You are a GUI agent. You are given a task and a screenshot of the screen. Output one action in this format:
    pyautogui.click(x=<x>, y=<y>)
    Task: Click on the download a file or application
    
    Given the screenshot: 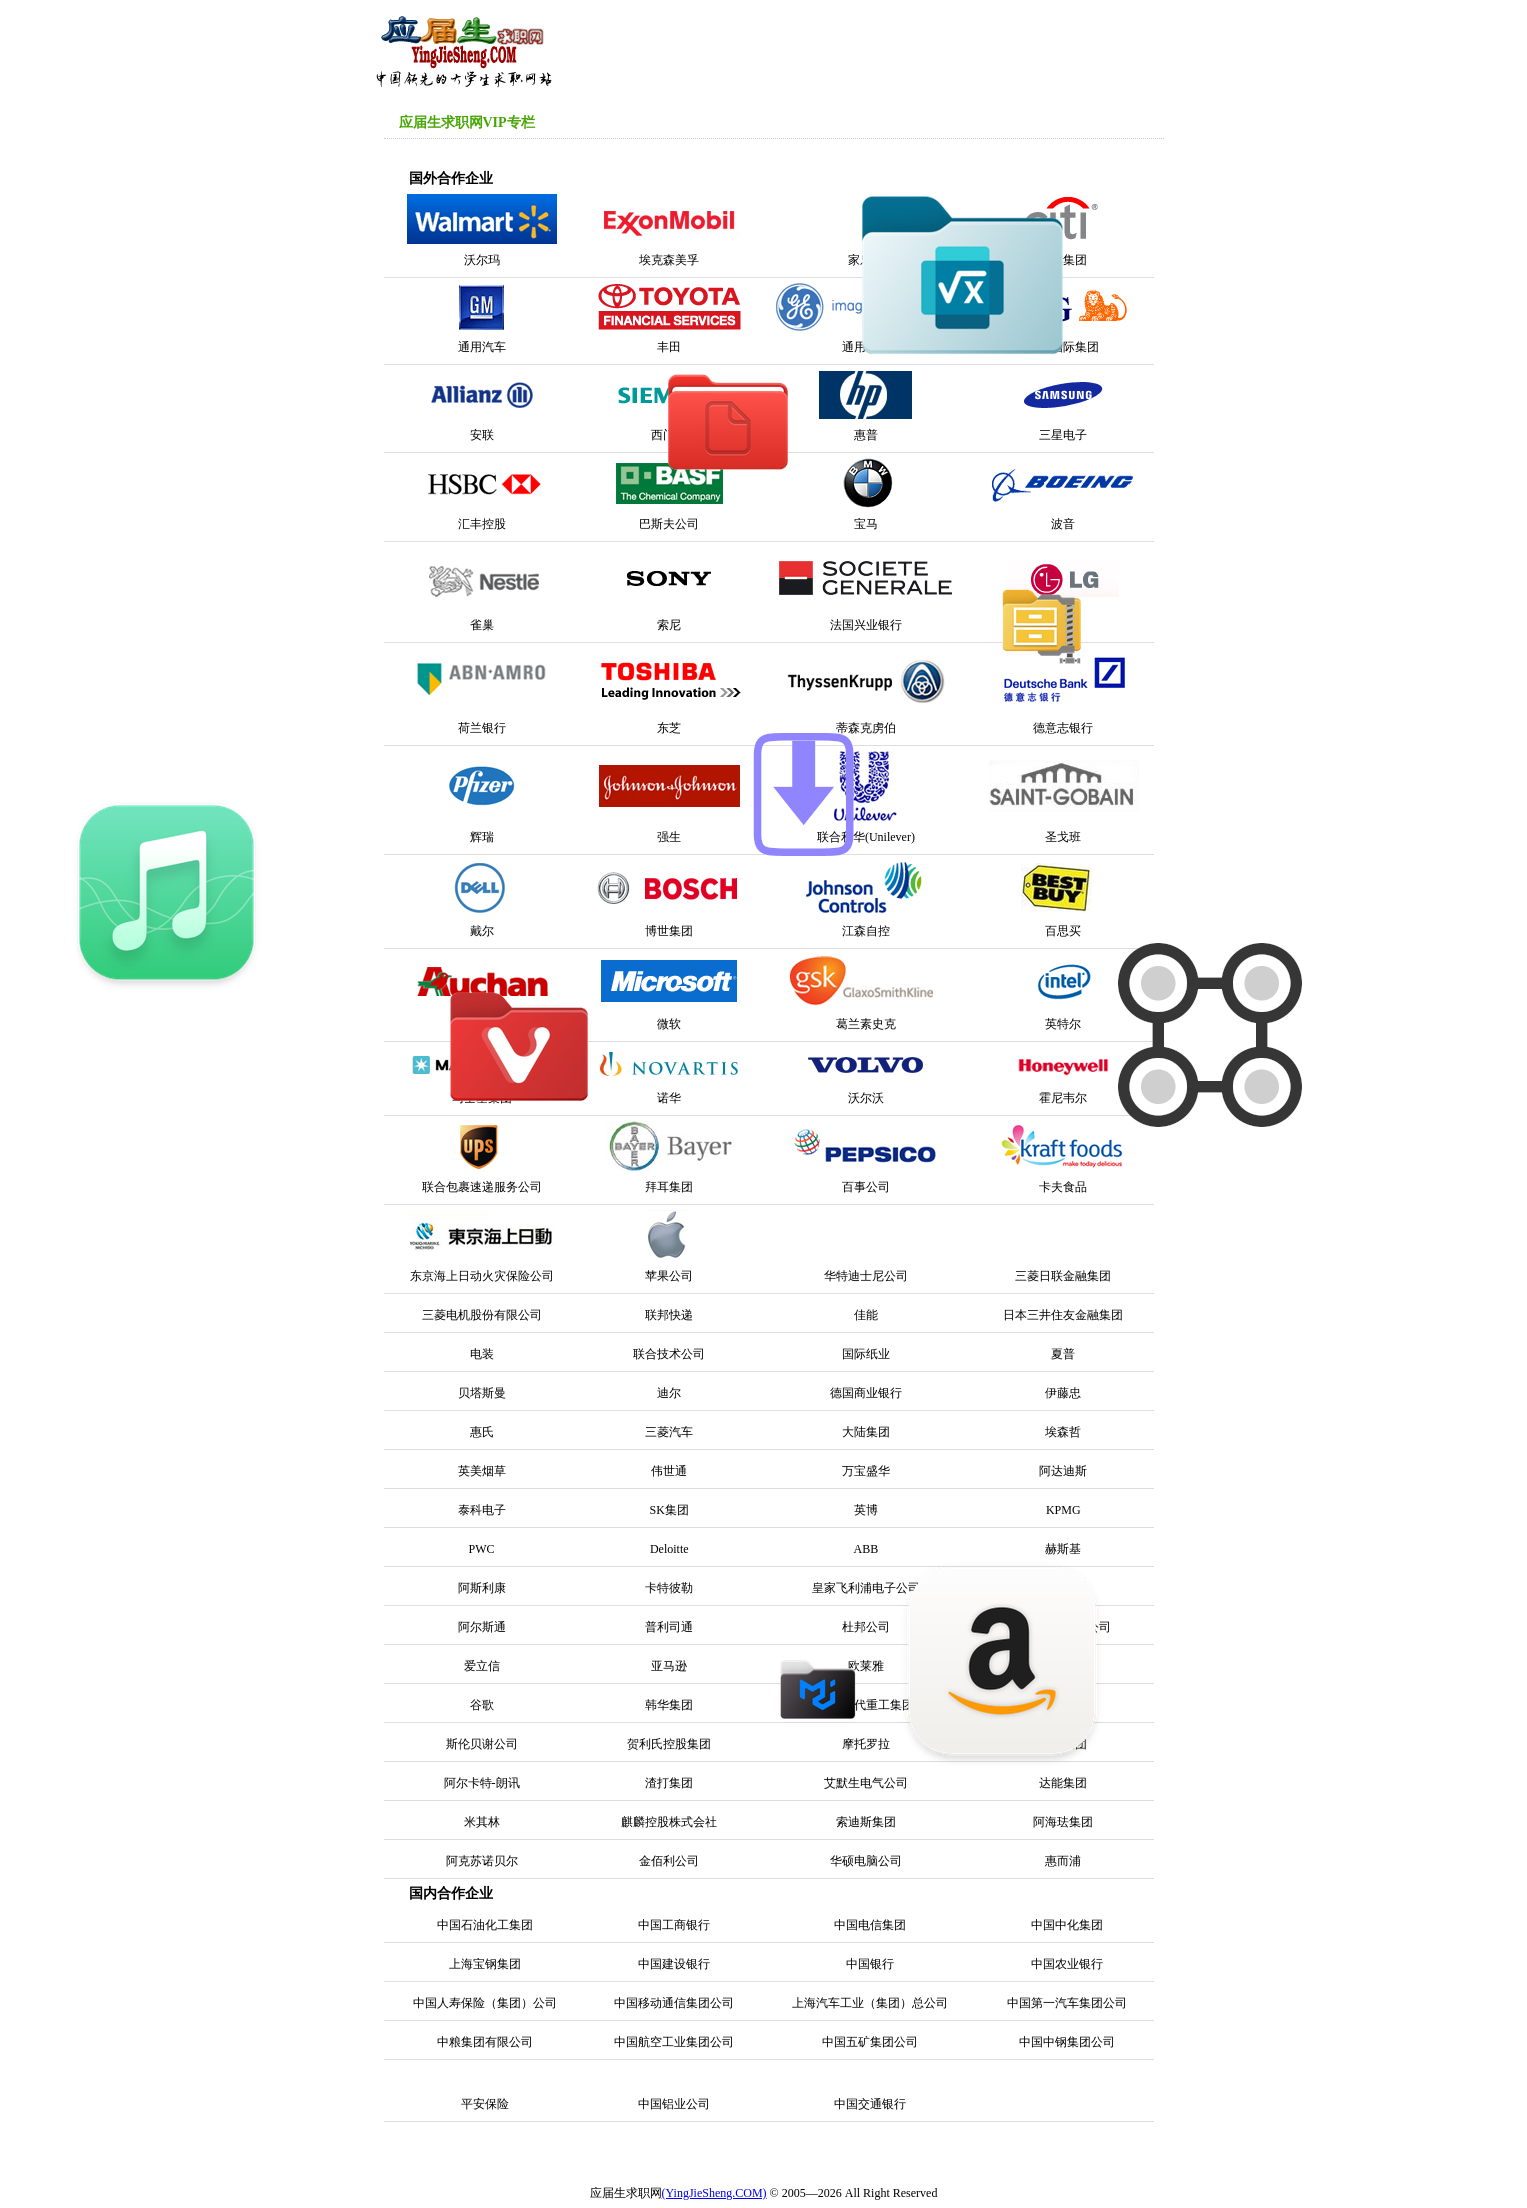 What is the action you would take?
    pyautogui.click(x=807, y=794)
    